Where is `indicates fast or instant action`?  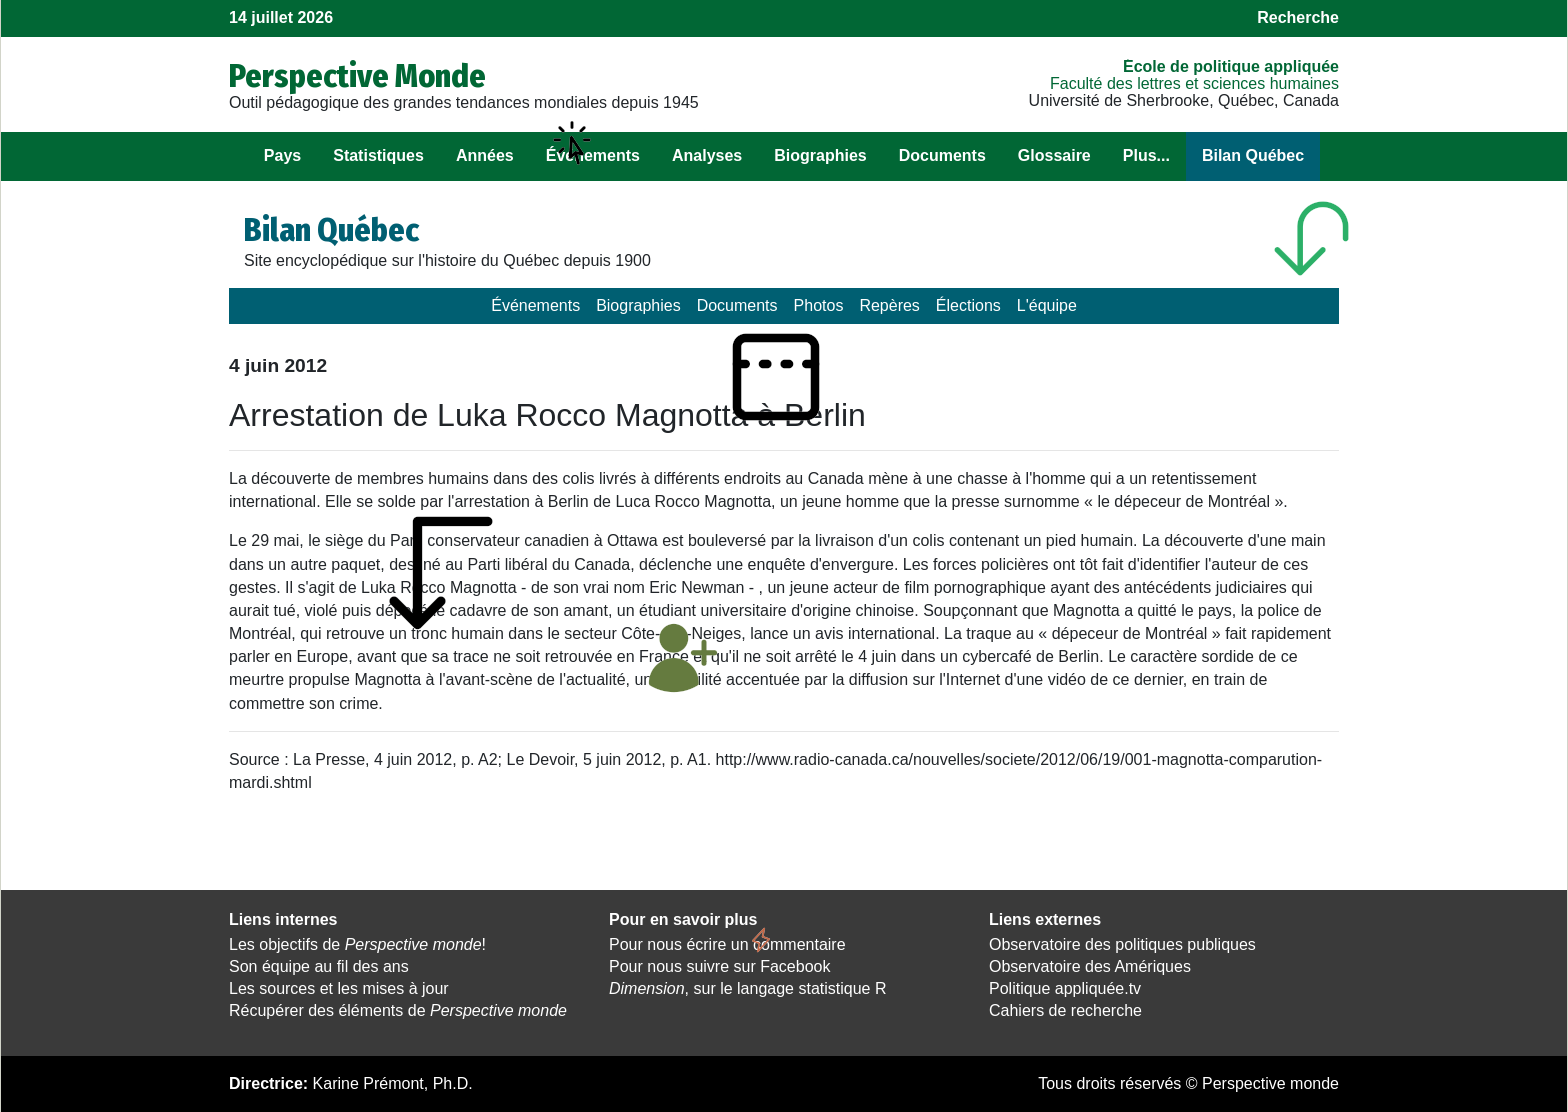
indicates fast or instant action is located at coordinates (761, 940).